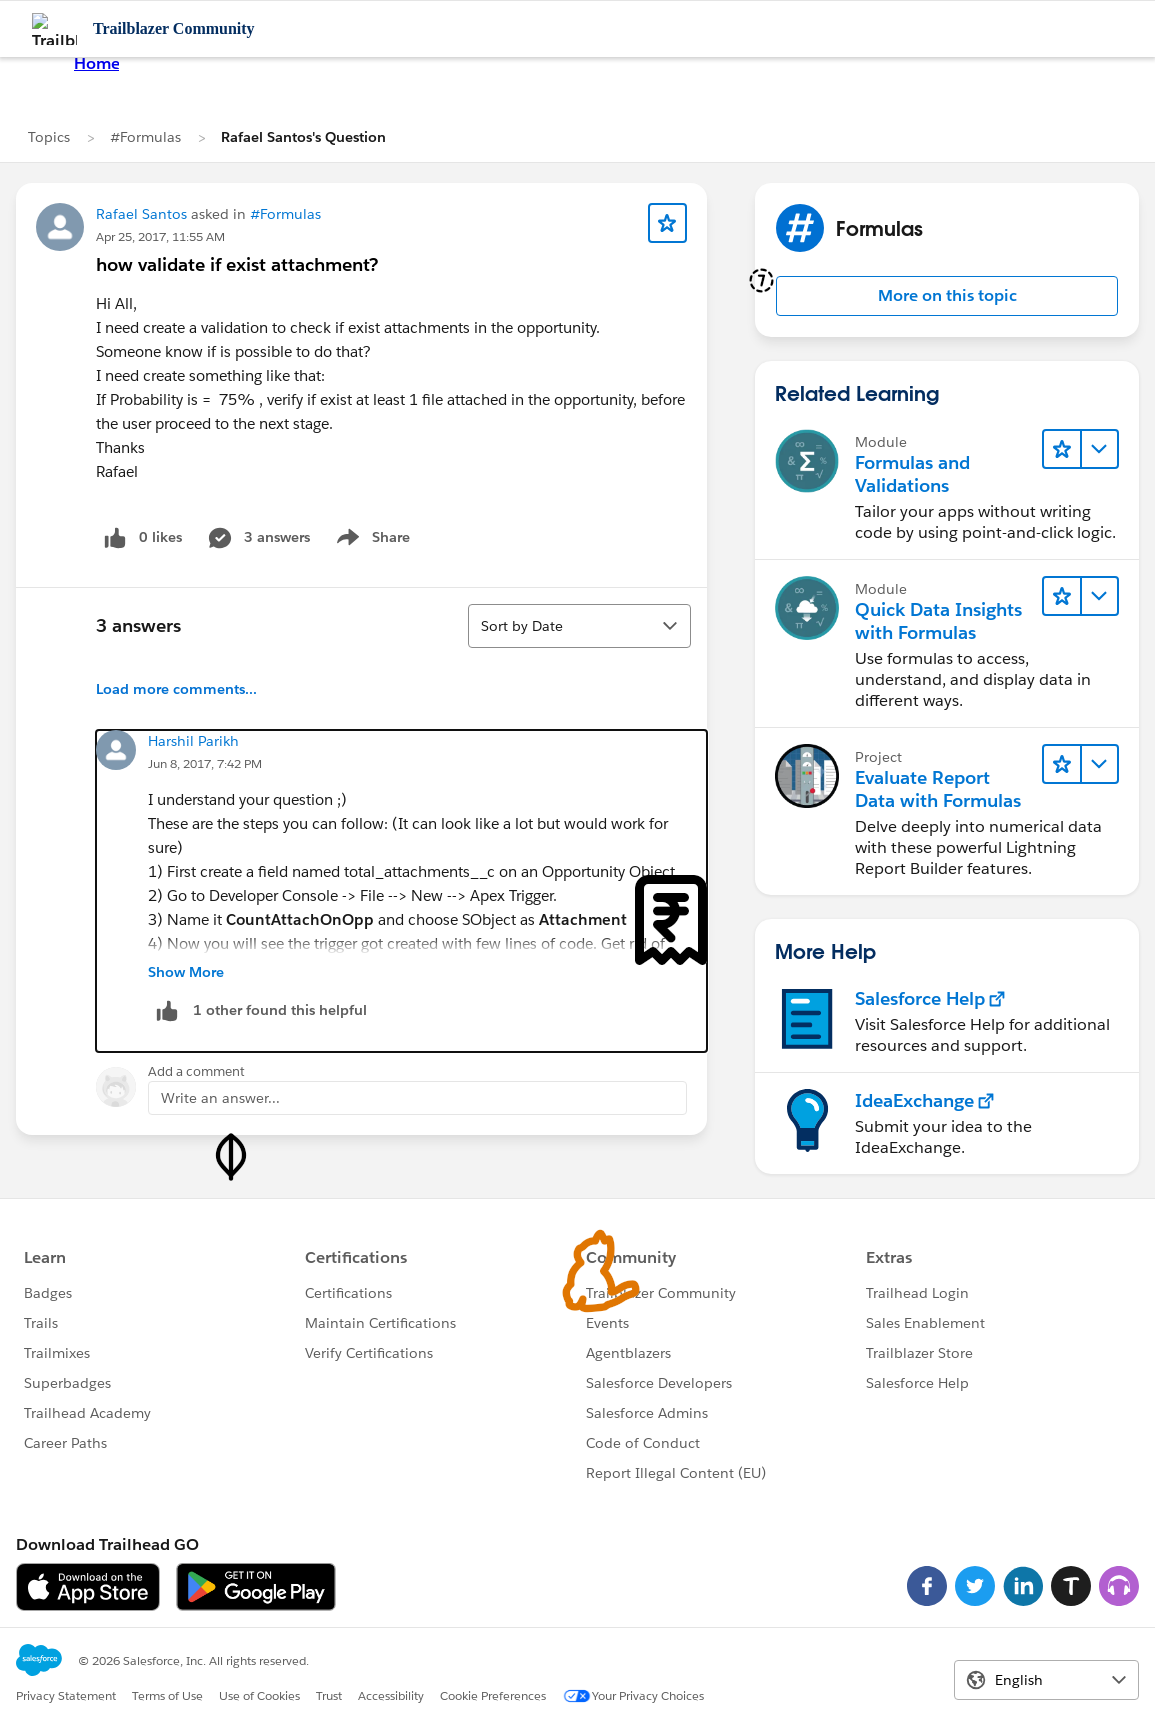 The image size is (1155, 1732). Describe the element at coordinates (600, 1271) in the screenshot. I see `link to yarn package manager` at that location.